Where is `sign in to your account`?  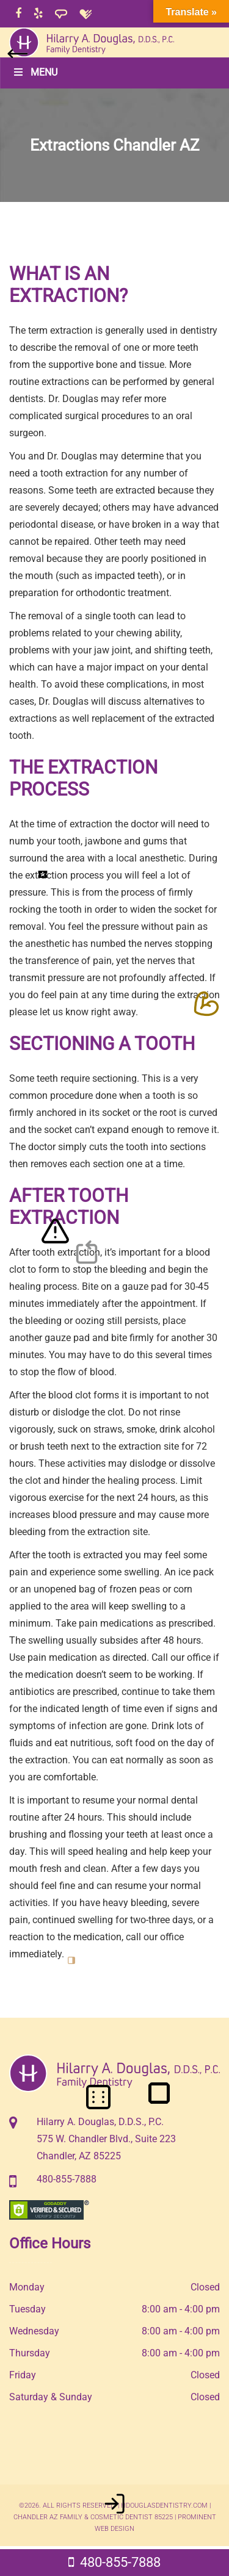 sign in to your account is located at coordinates (114, 2503).